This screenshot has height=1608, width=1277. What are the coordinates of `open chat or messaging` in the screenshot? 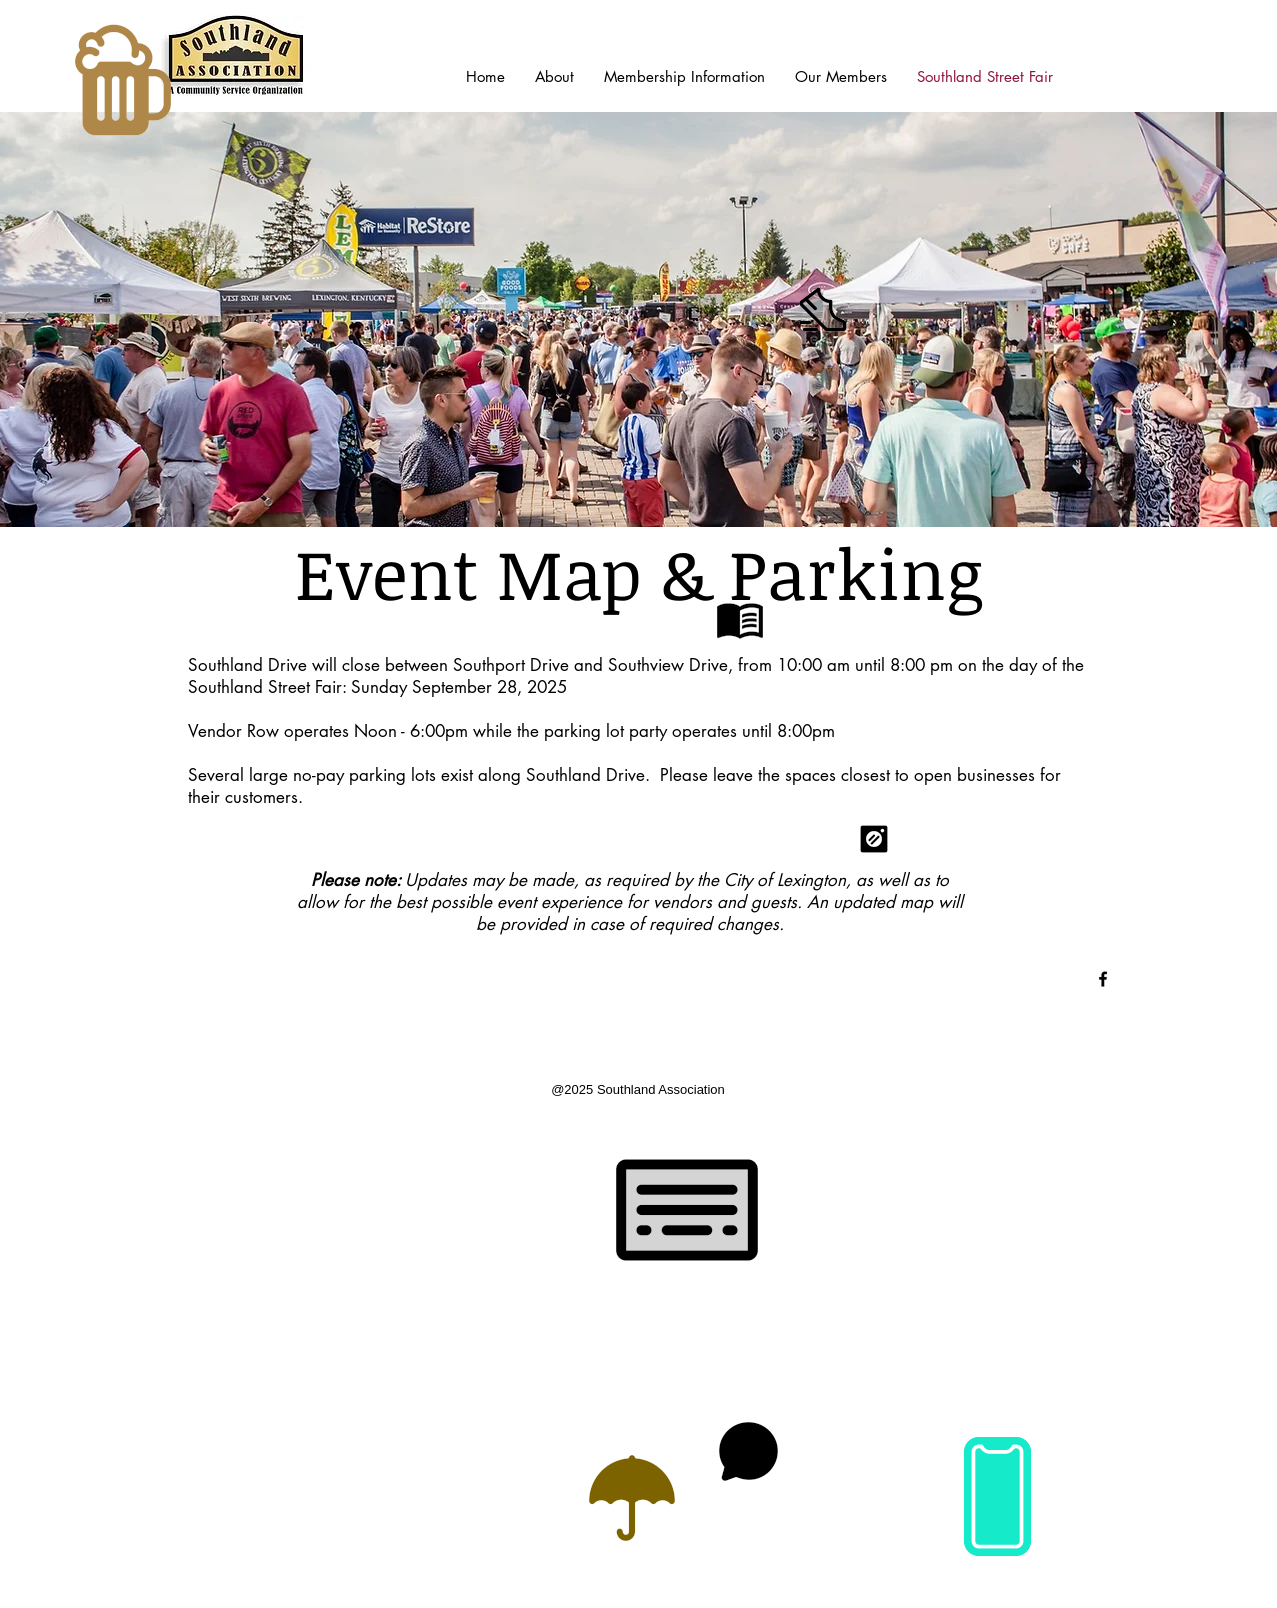 It's located at (748, 1451).